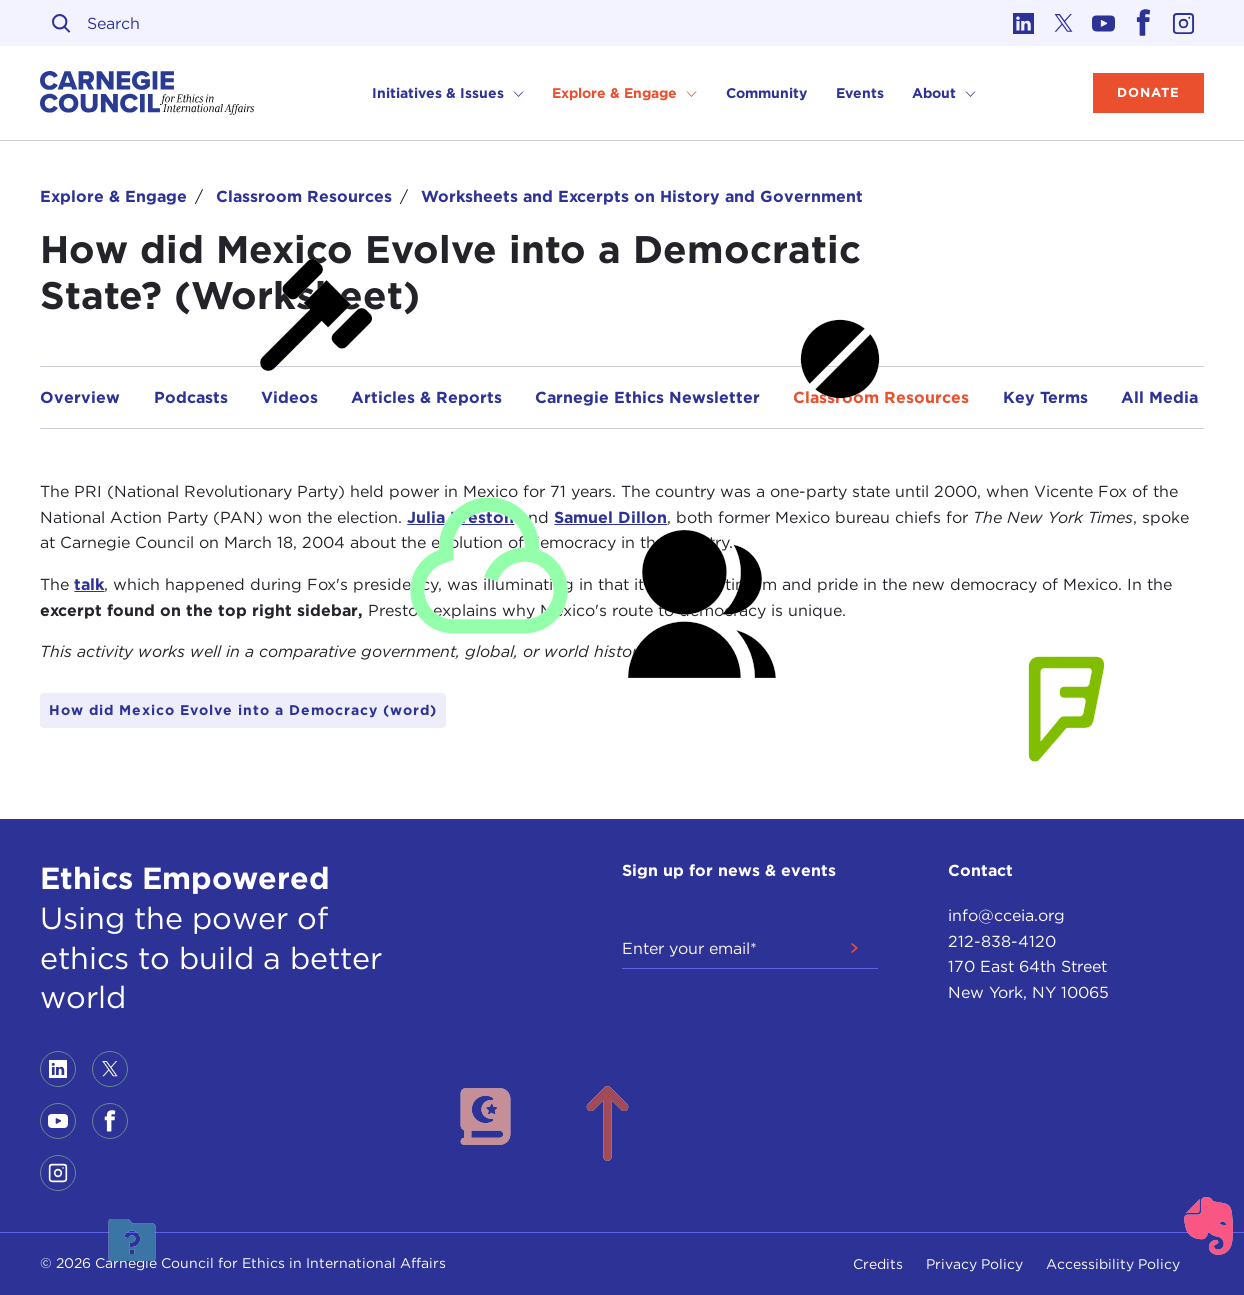 Image resolution: width=1244 pixels, height=1295 pixels. I want to click on view group members, so click(698, 607).